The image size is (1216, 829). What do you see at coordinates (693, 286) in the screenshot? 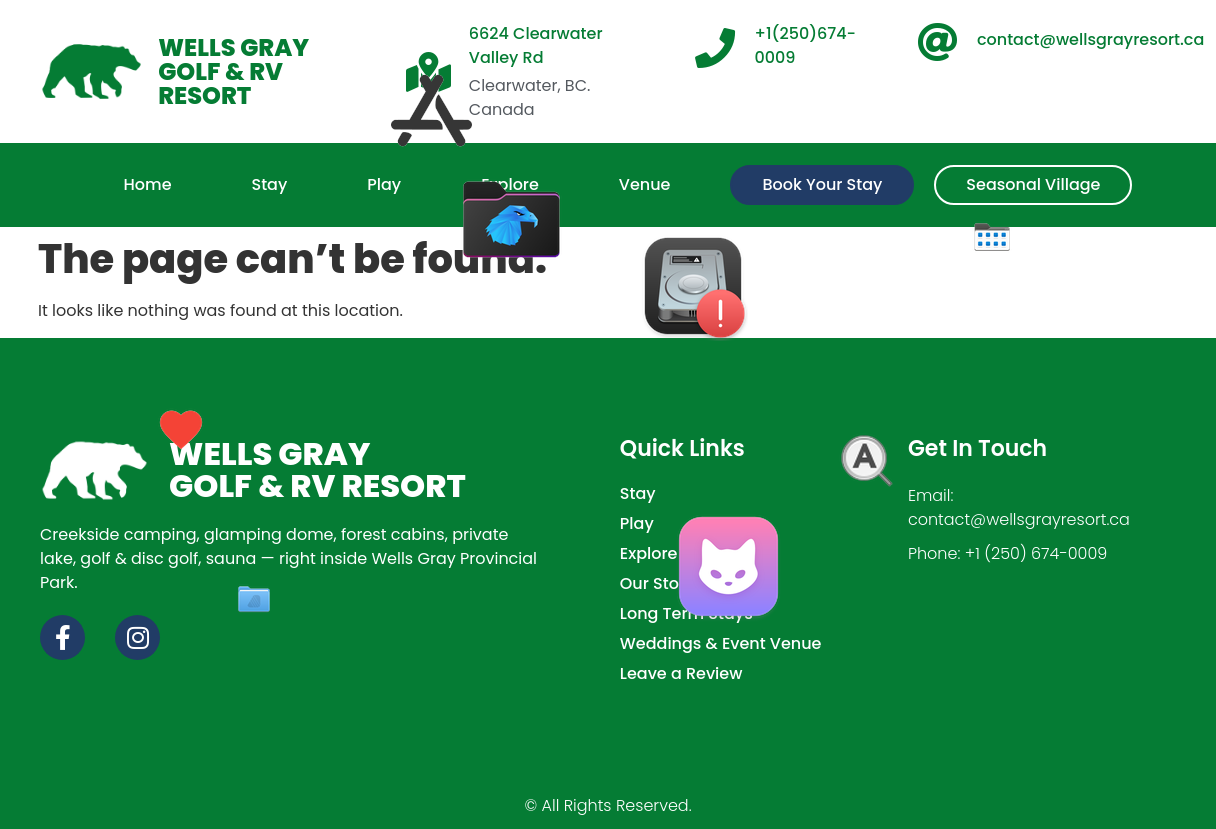
I see `disk space warning alert` at bounding box center [693, 286].